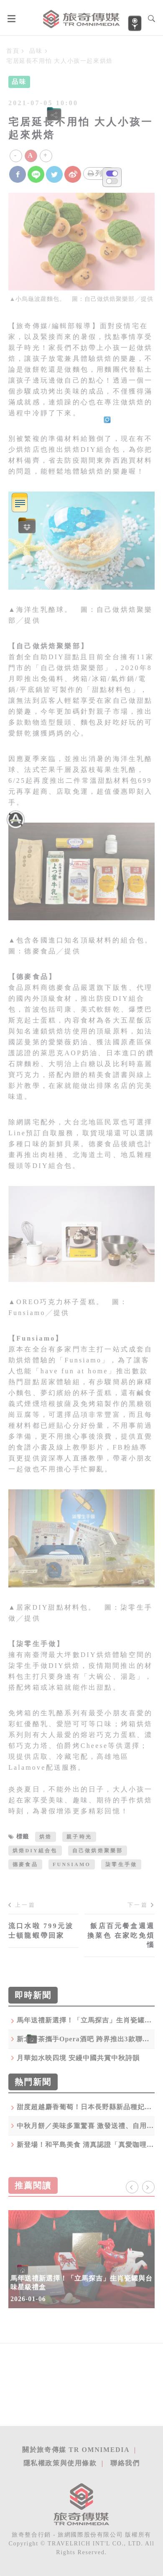 Image resolution: width=163 pixels, height=2576 pixels. Describe the element at coordinates (107, 419) in the screenshot. I see `windows executable file (.exe)` at that location.